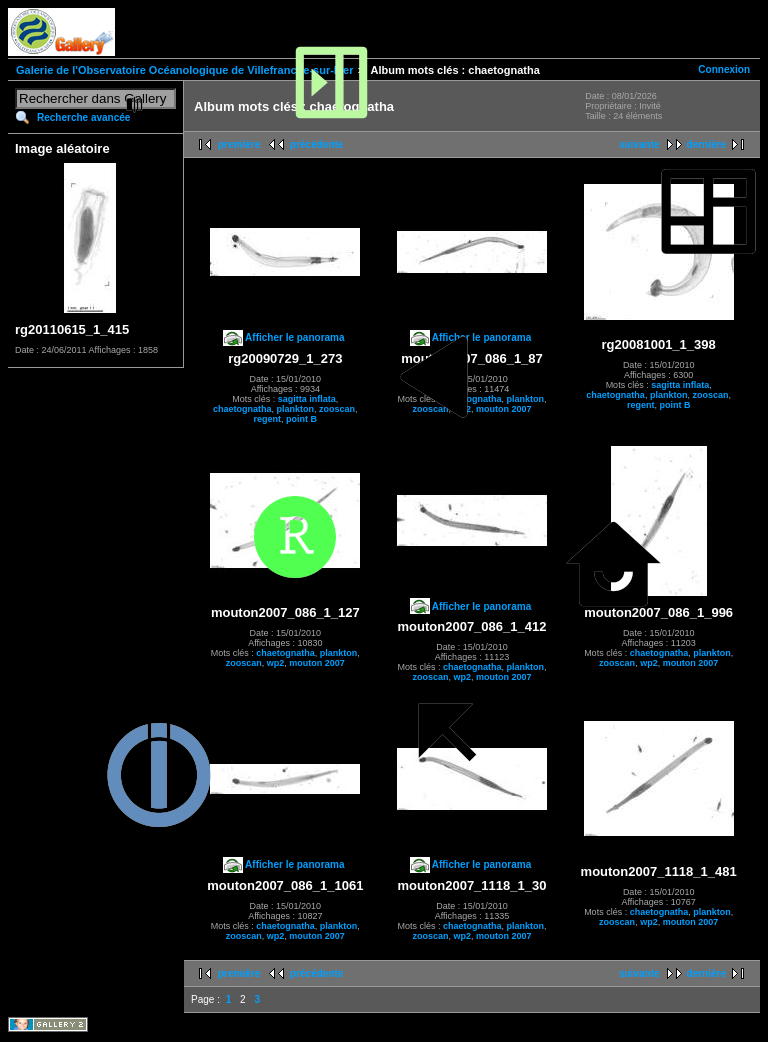 The height and width of the screenshot is (1042, 768). I want to click on switch to masonry grid layout, so click(708, 211).